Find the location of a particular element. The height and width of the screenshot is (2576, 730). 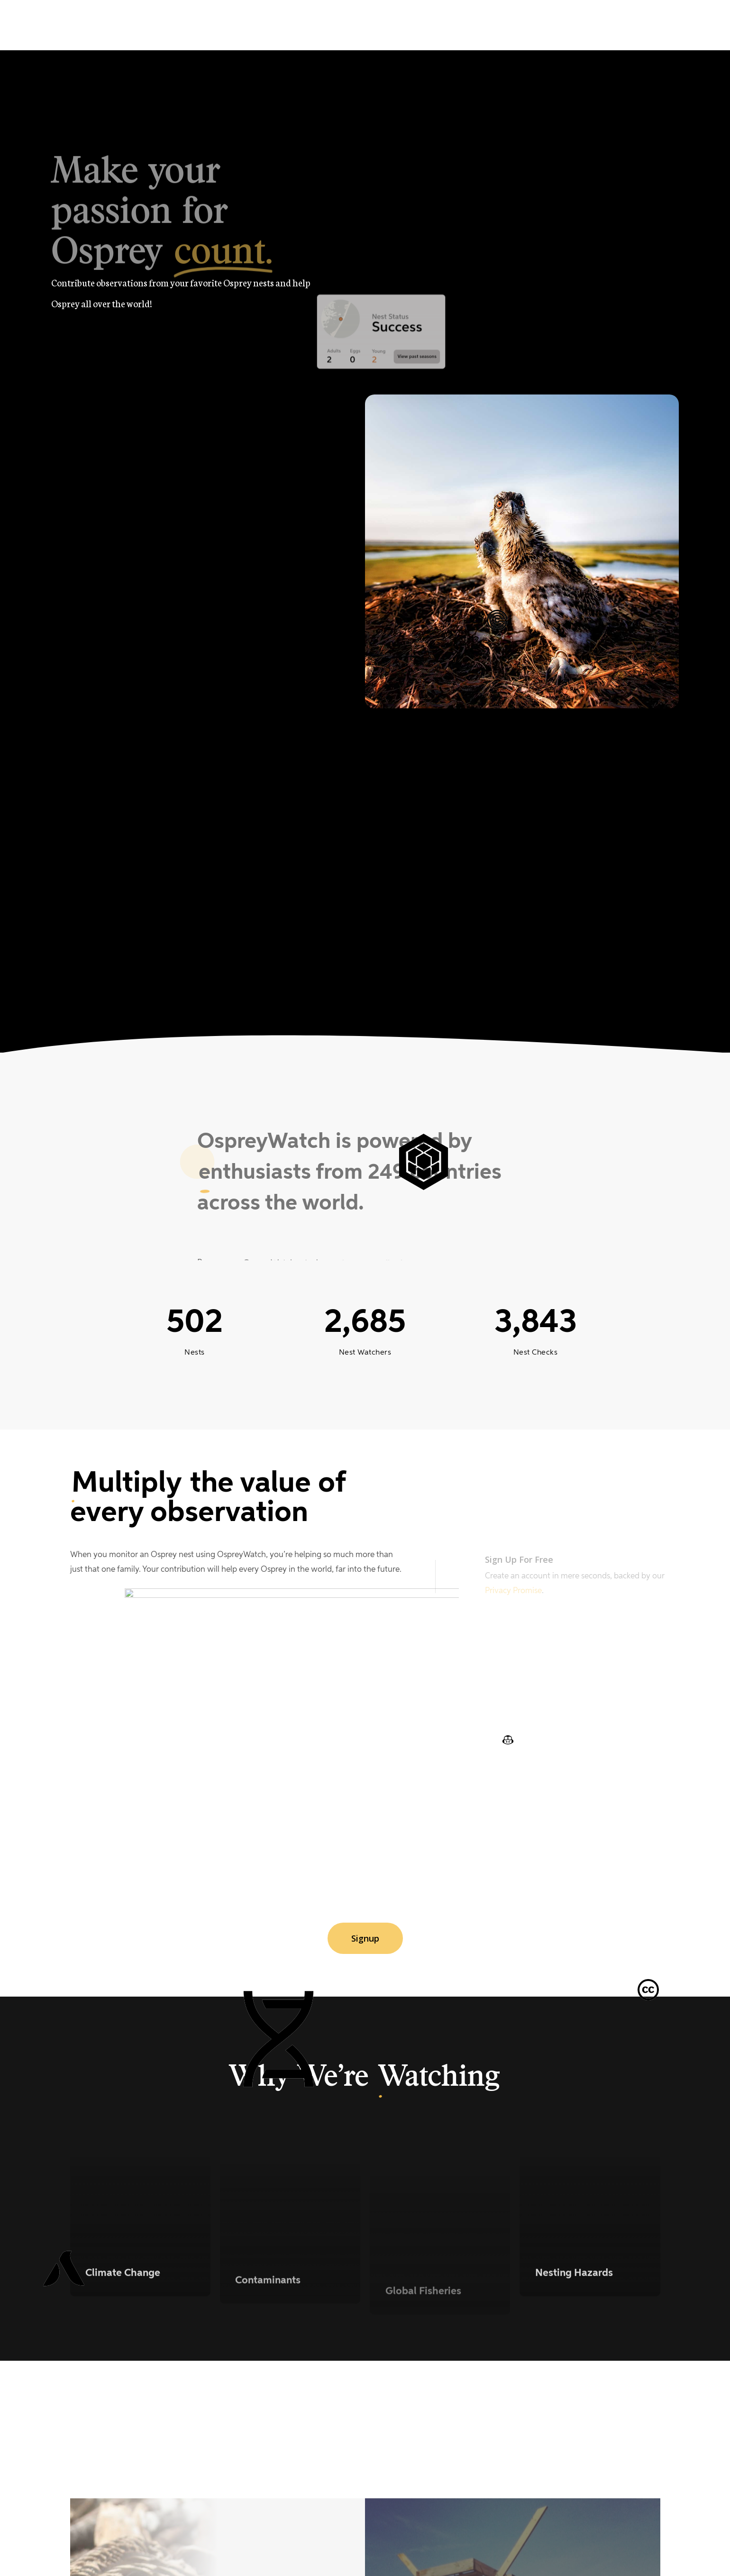

GitHub Copilot AI coding assistant is located at coordinates (508, 1740).